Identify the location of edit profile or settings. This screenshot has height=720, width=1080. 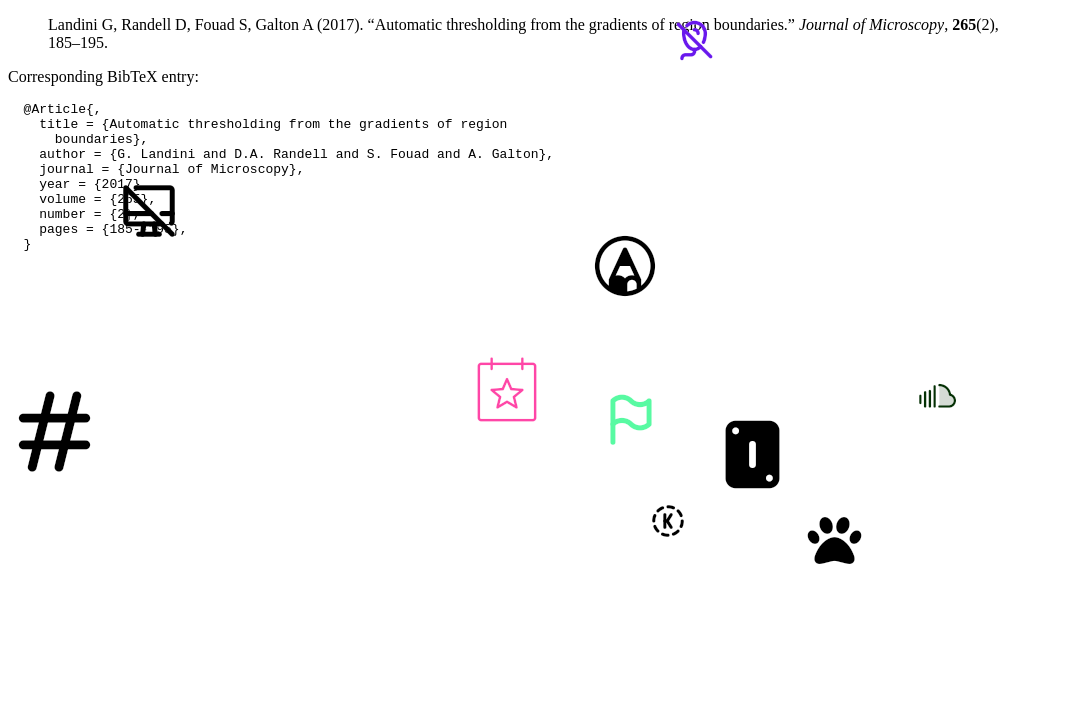
(625, 266).